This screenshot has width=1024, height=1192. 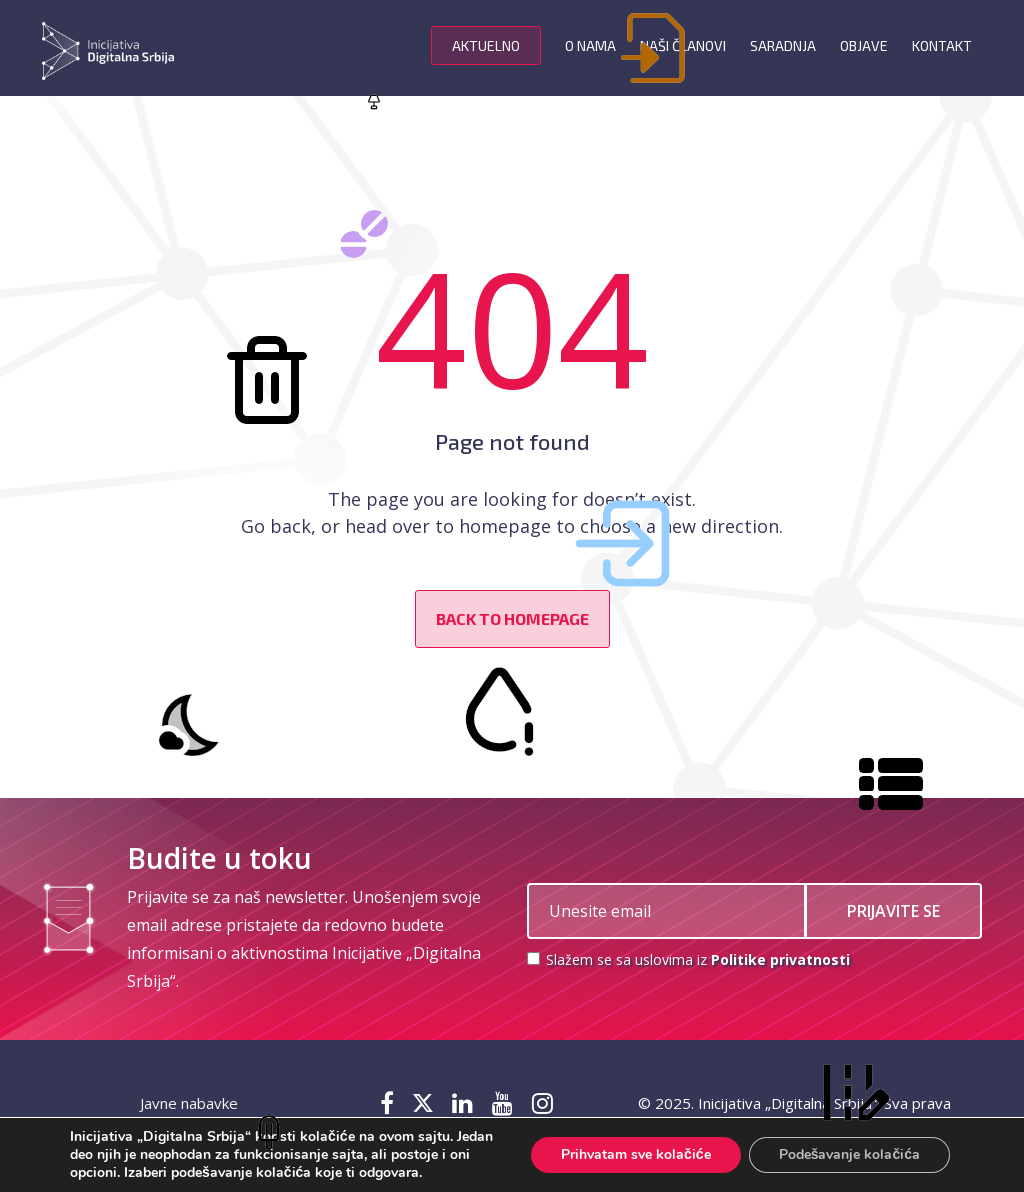 I want to click on switch to list view, so click(x=893, y=784).